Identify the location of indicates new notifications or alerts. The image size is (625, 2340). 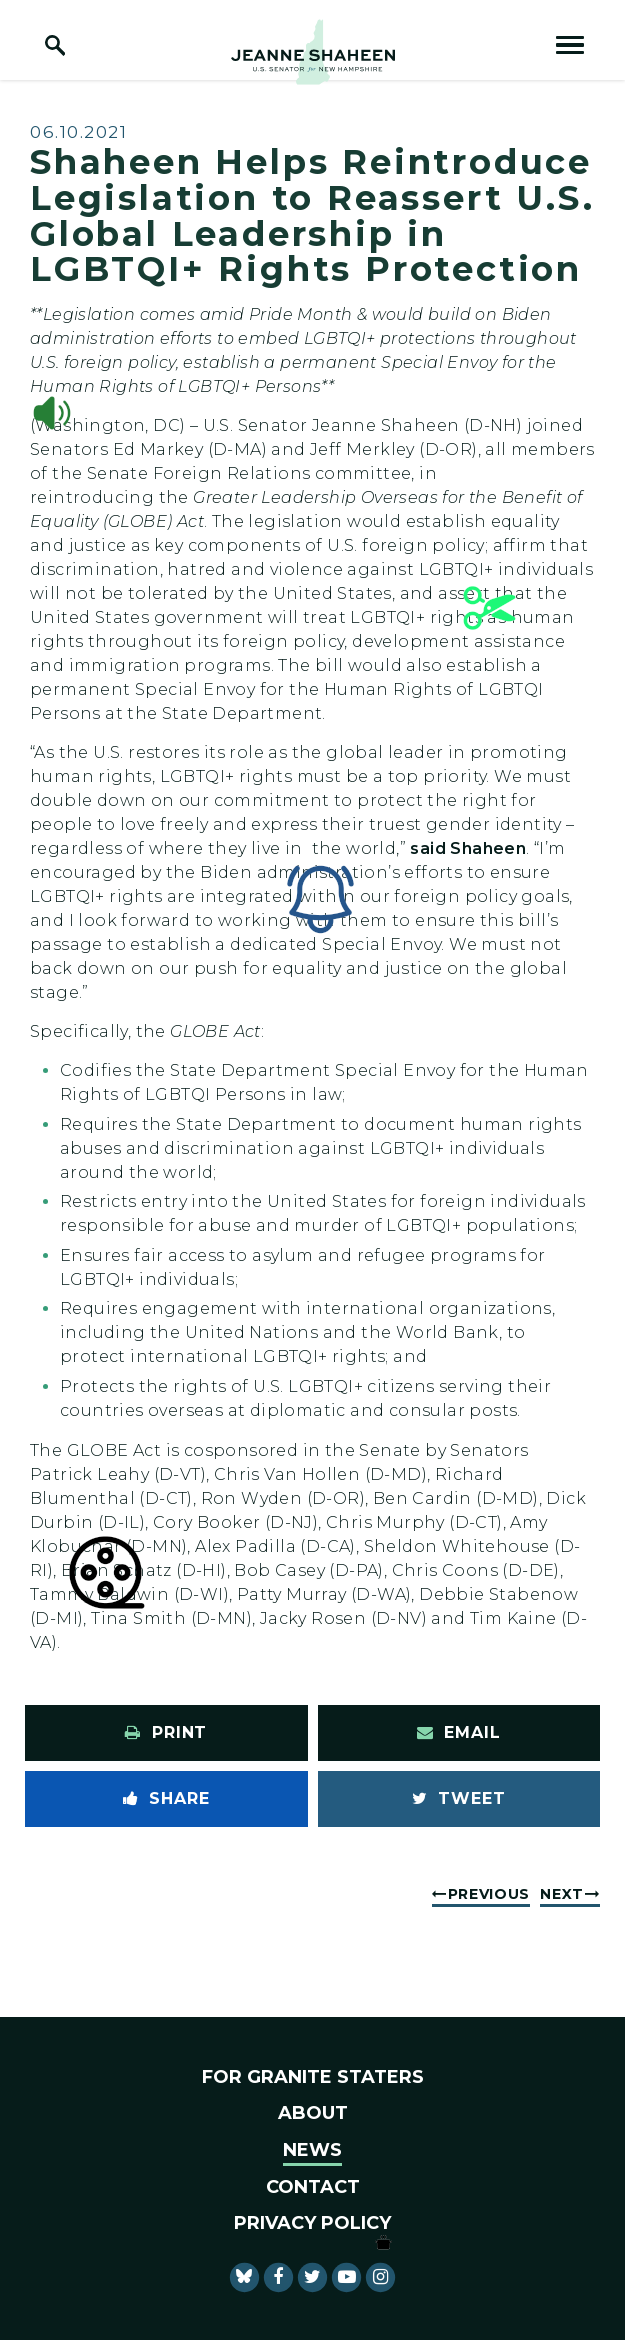
(320, 899).